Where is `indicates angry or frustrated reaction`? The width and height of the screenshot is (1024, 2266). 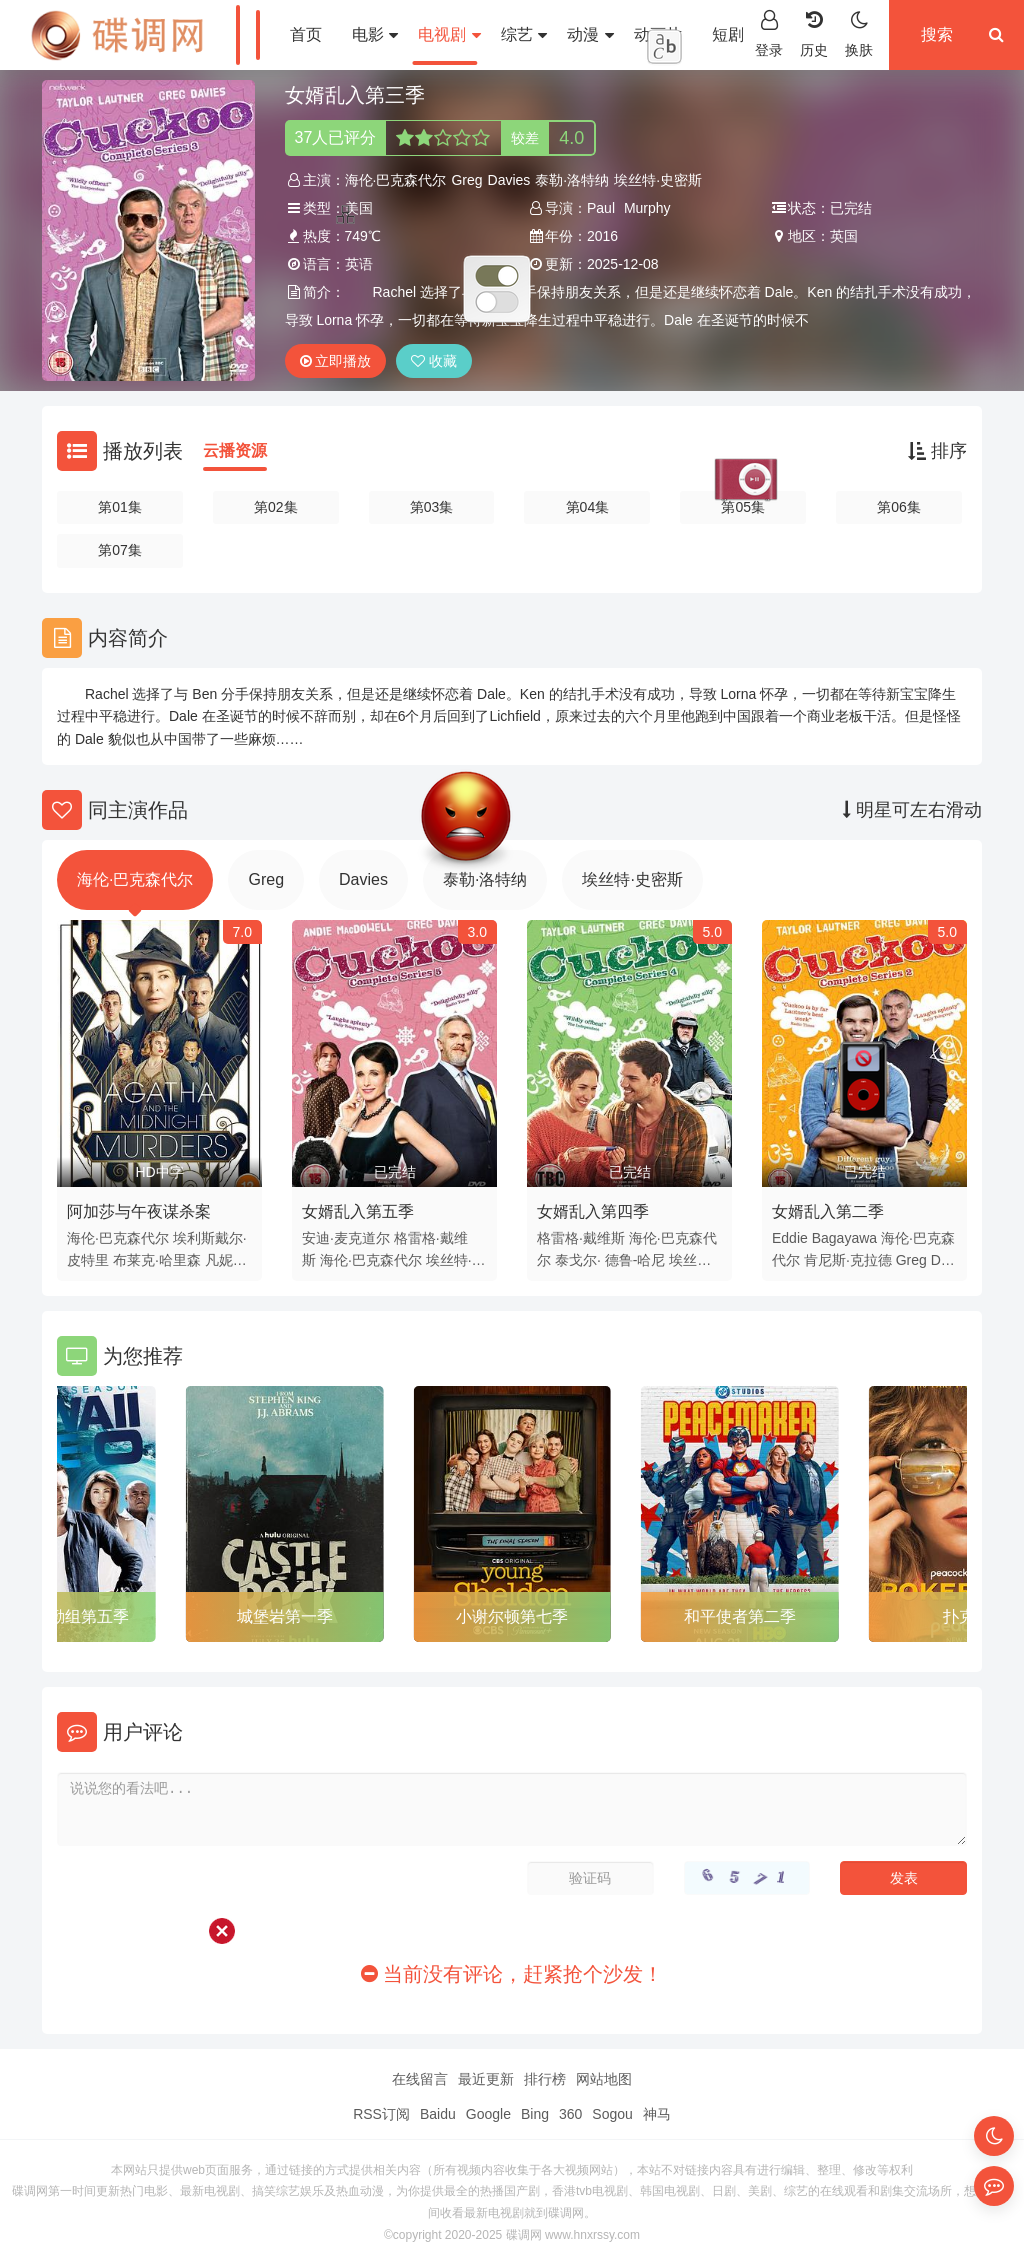 indicates angry or frustrated reaction is located at coordinates (464, 818).